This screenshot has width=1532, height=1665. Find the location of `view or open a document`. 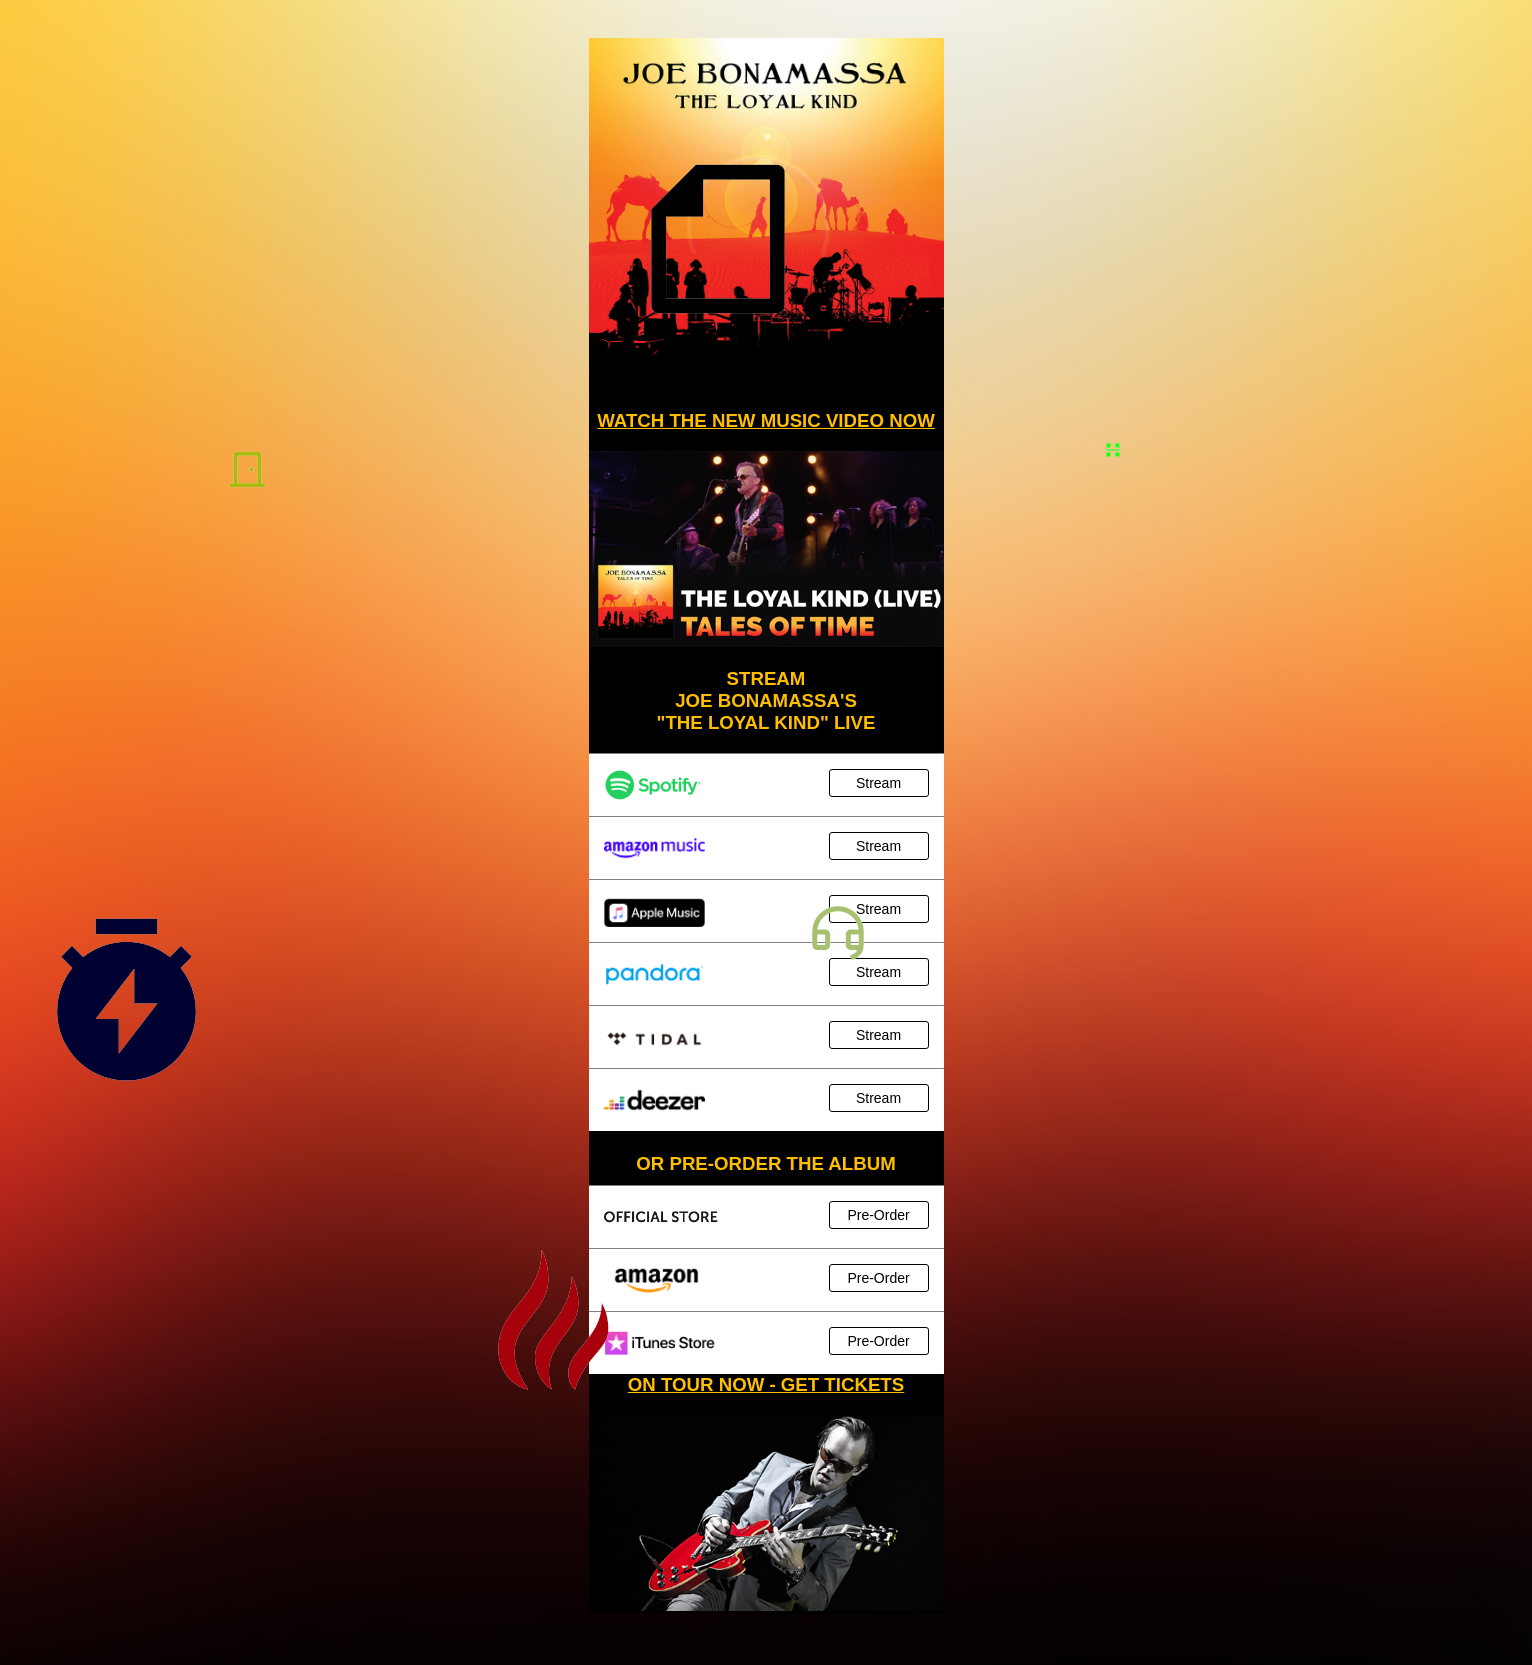

view or open a document is located at coordinates (718, 239).